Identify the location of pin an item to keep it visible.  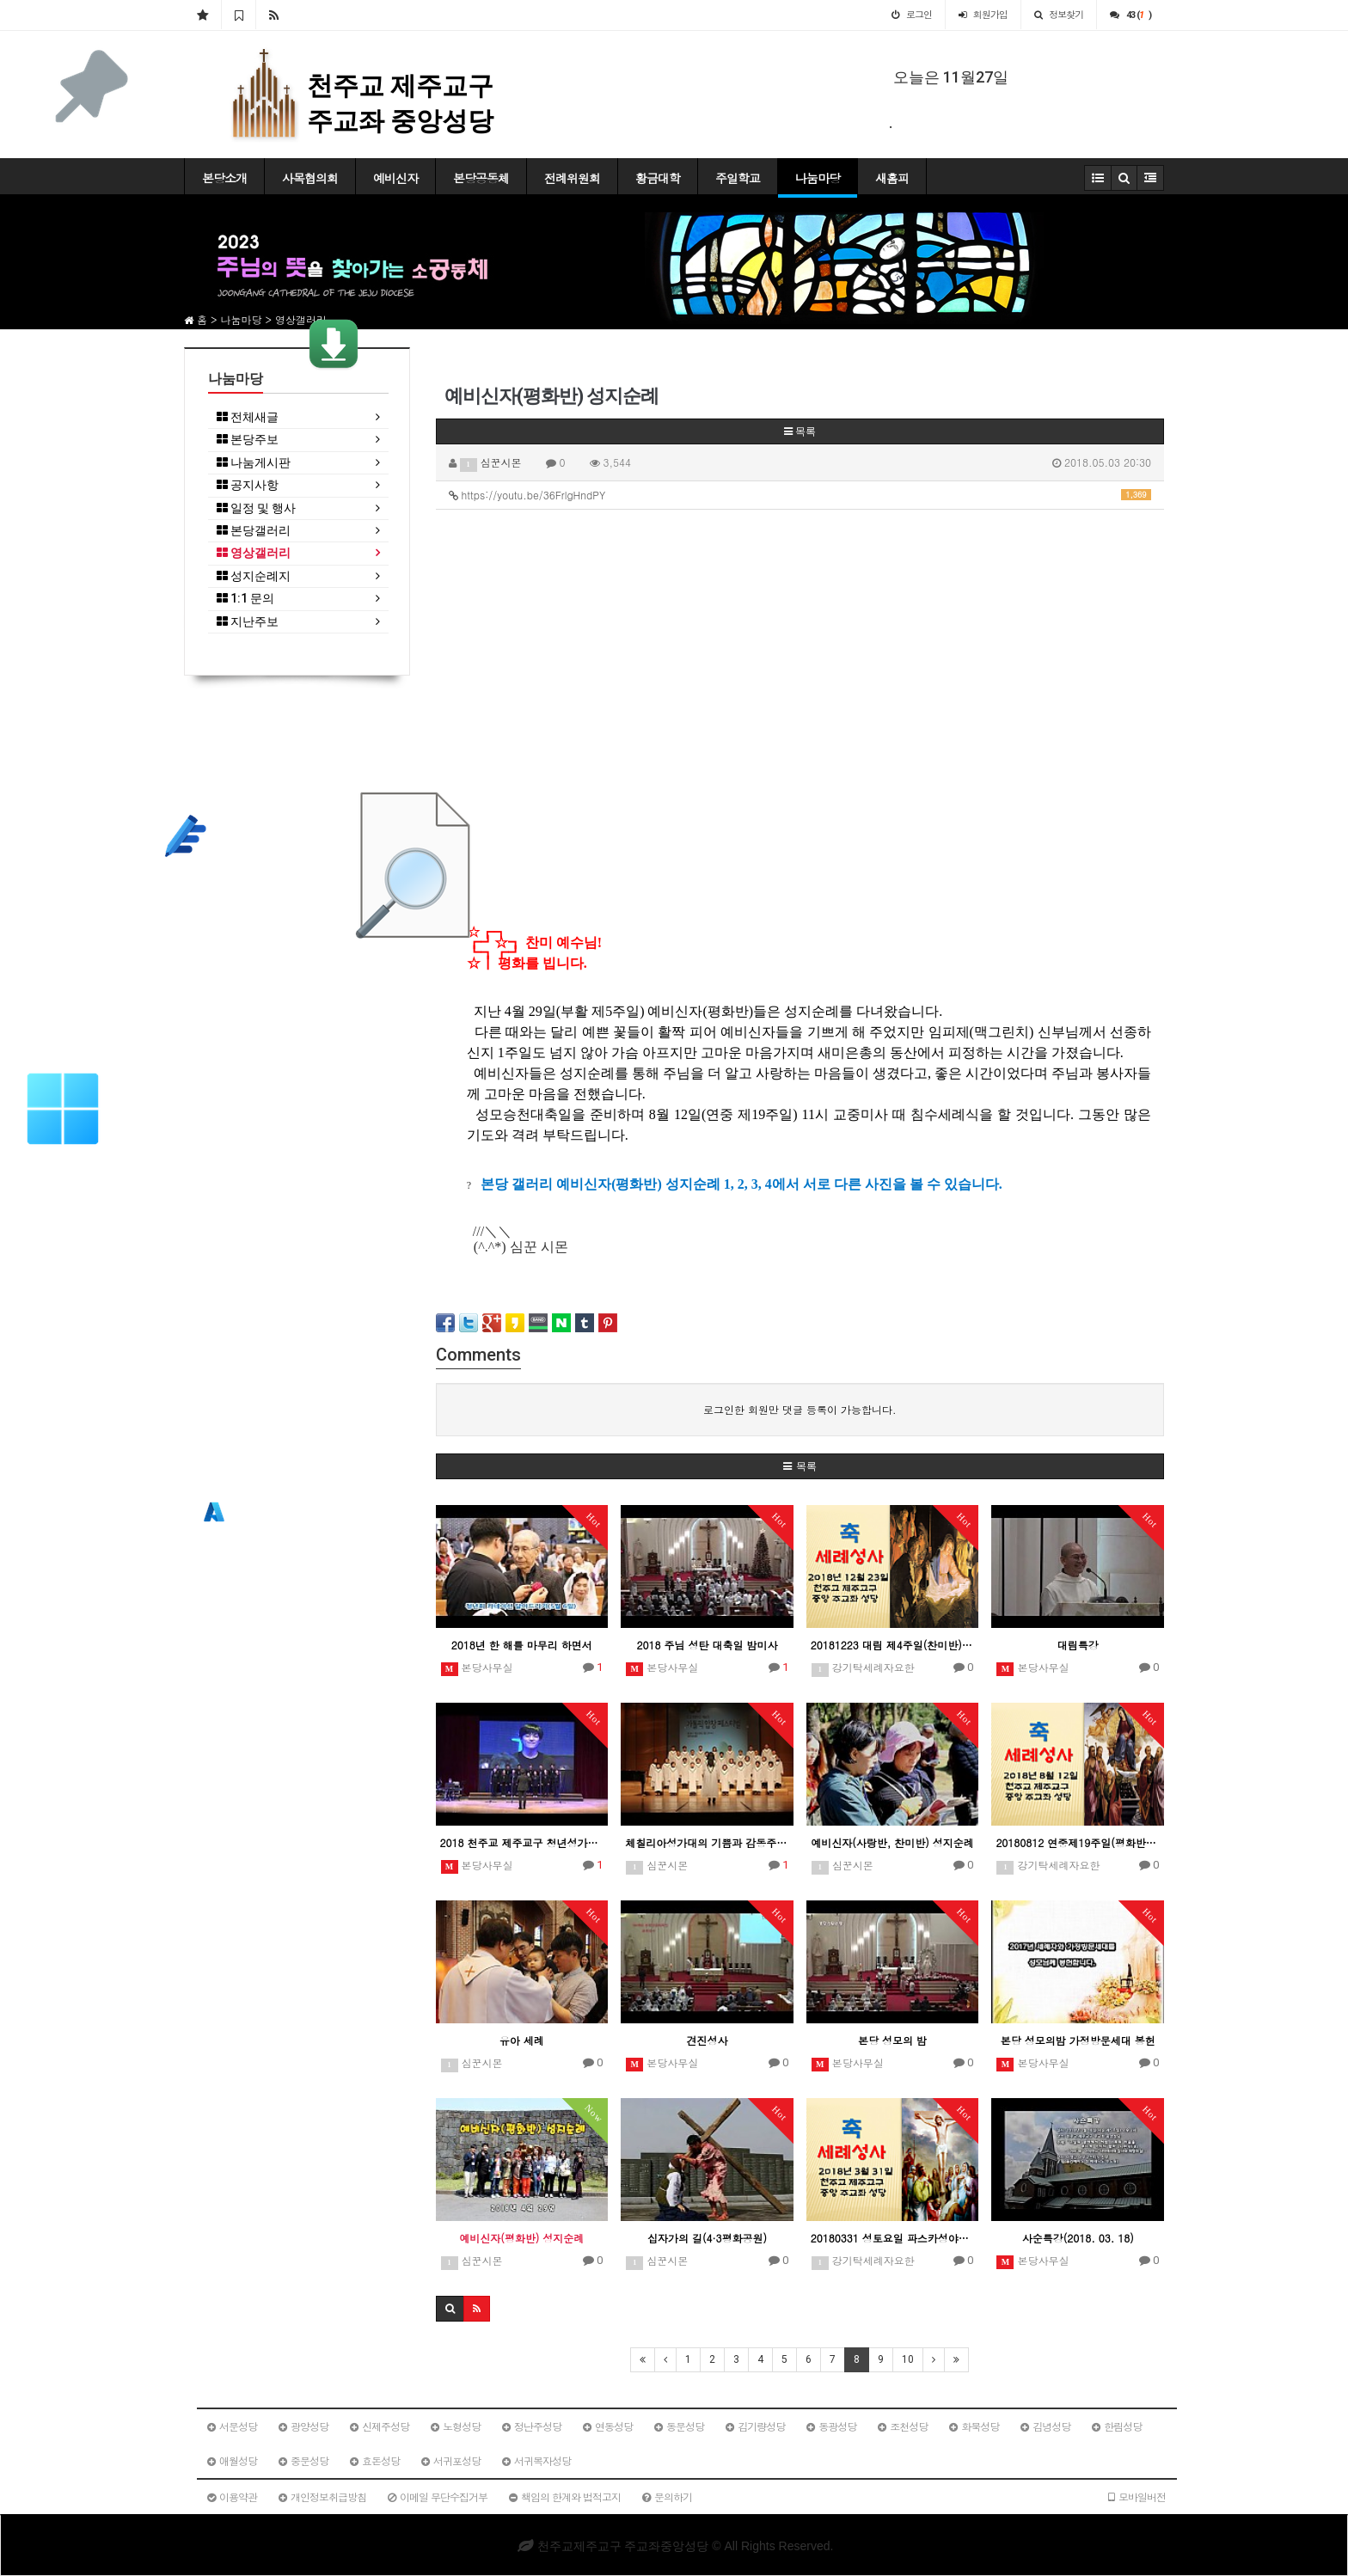
(93, 85).